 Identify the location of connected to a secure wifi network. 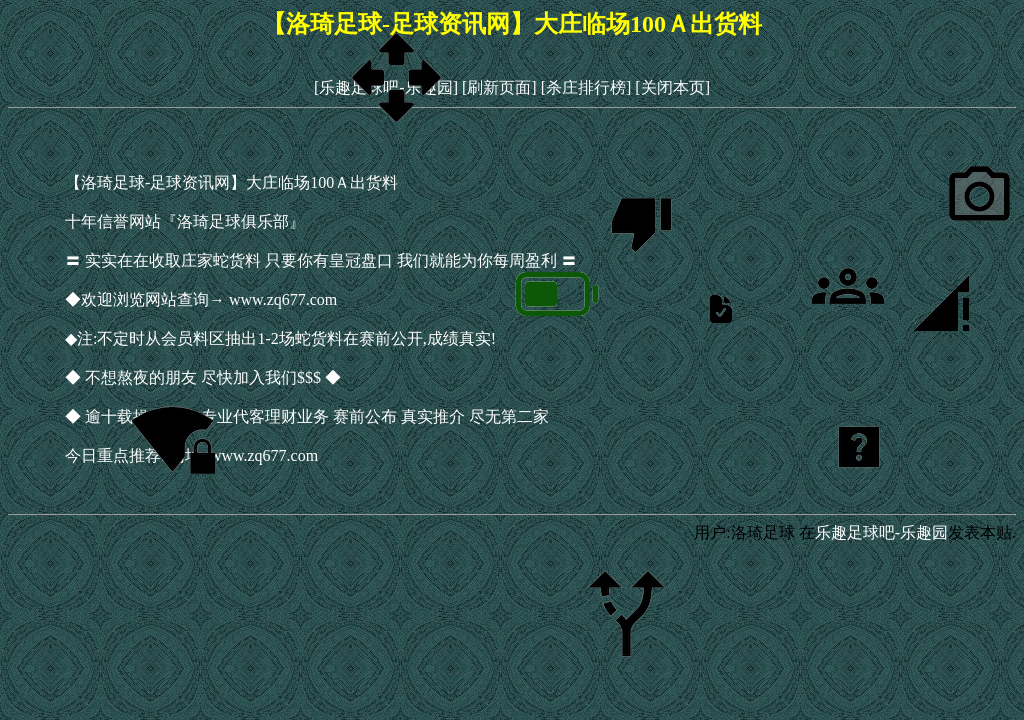
(172, 438).